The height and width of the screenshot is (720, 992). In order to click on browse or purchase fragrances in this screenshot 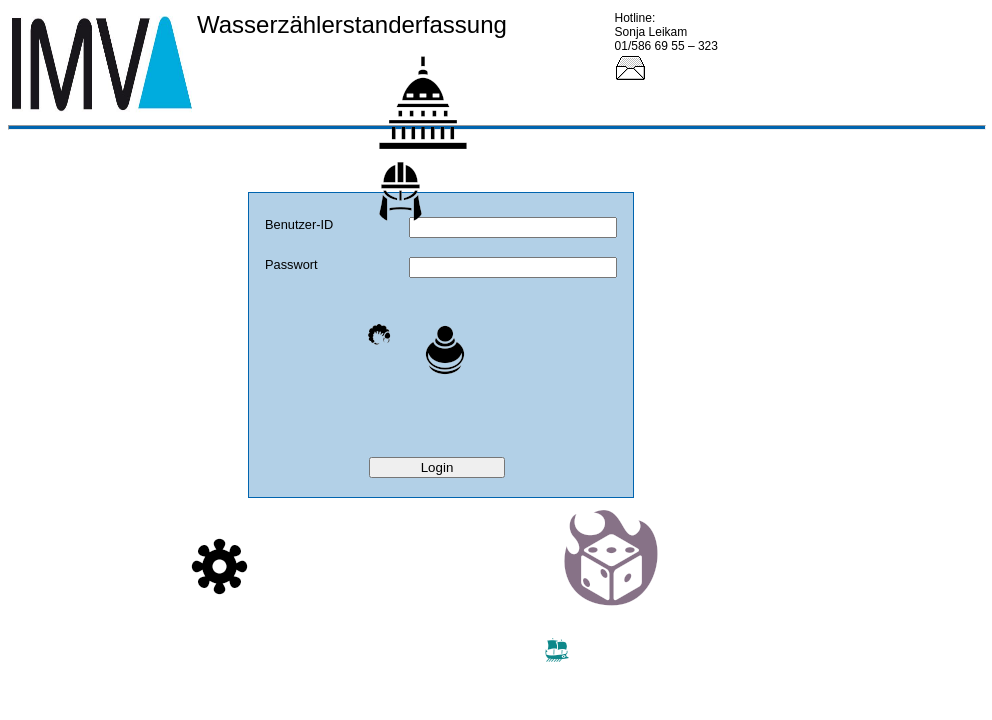, I will do `click(445, 350)`.